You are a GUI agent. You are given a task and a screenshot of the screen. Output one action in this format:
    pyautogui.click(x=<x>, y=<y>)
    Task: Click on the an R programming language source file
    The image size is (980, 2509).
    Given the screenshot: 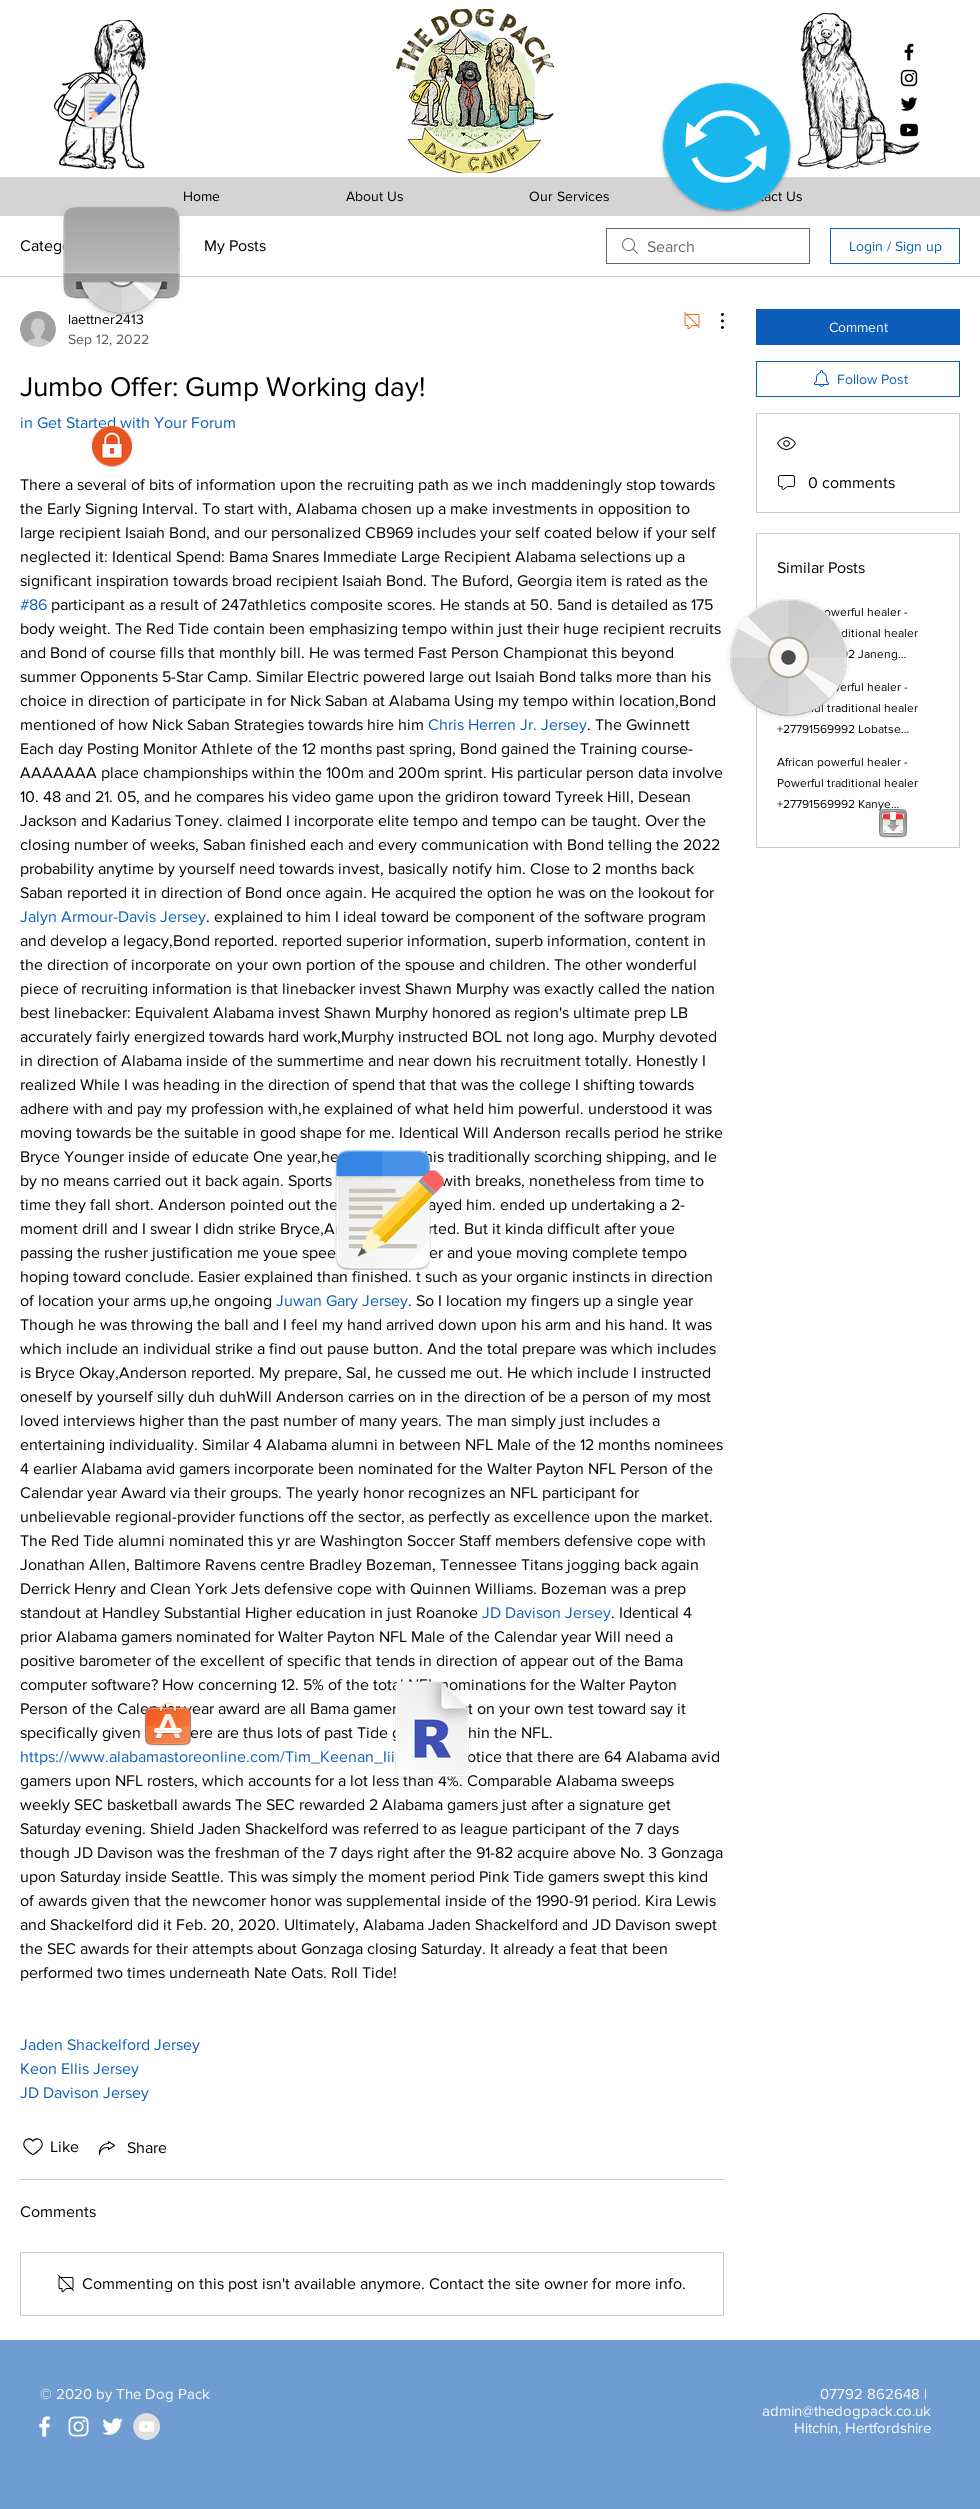 What is the action you would take?
    pyautogui.click(x=432, y=1731)
    